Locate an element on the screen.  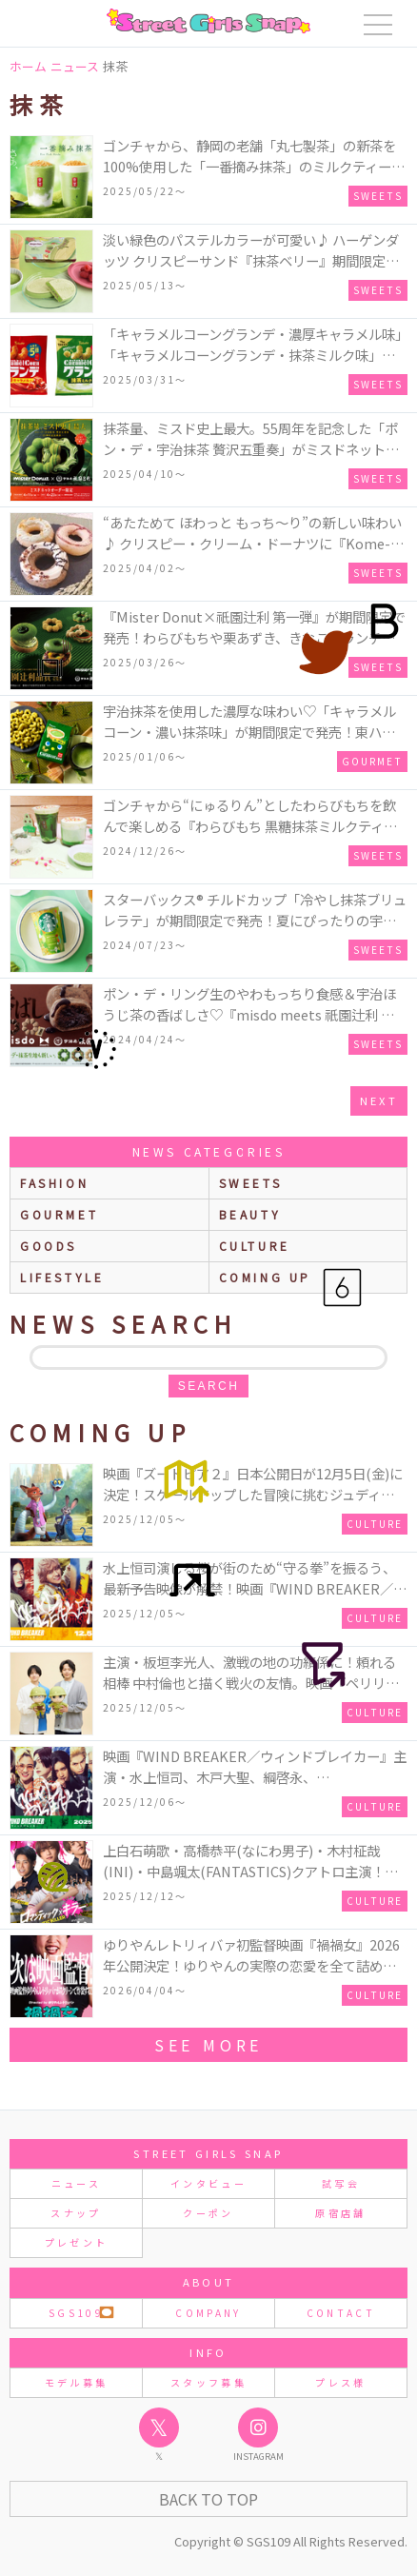
share current filter settings is located at coordinates (322, 1662).